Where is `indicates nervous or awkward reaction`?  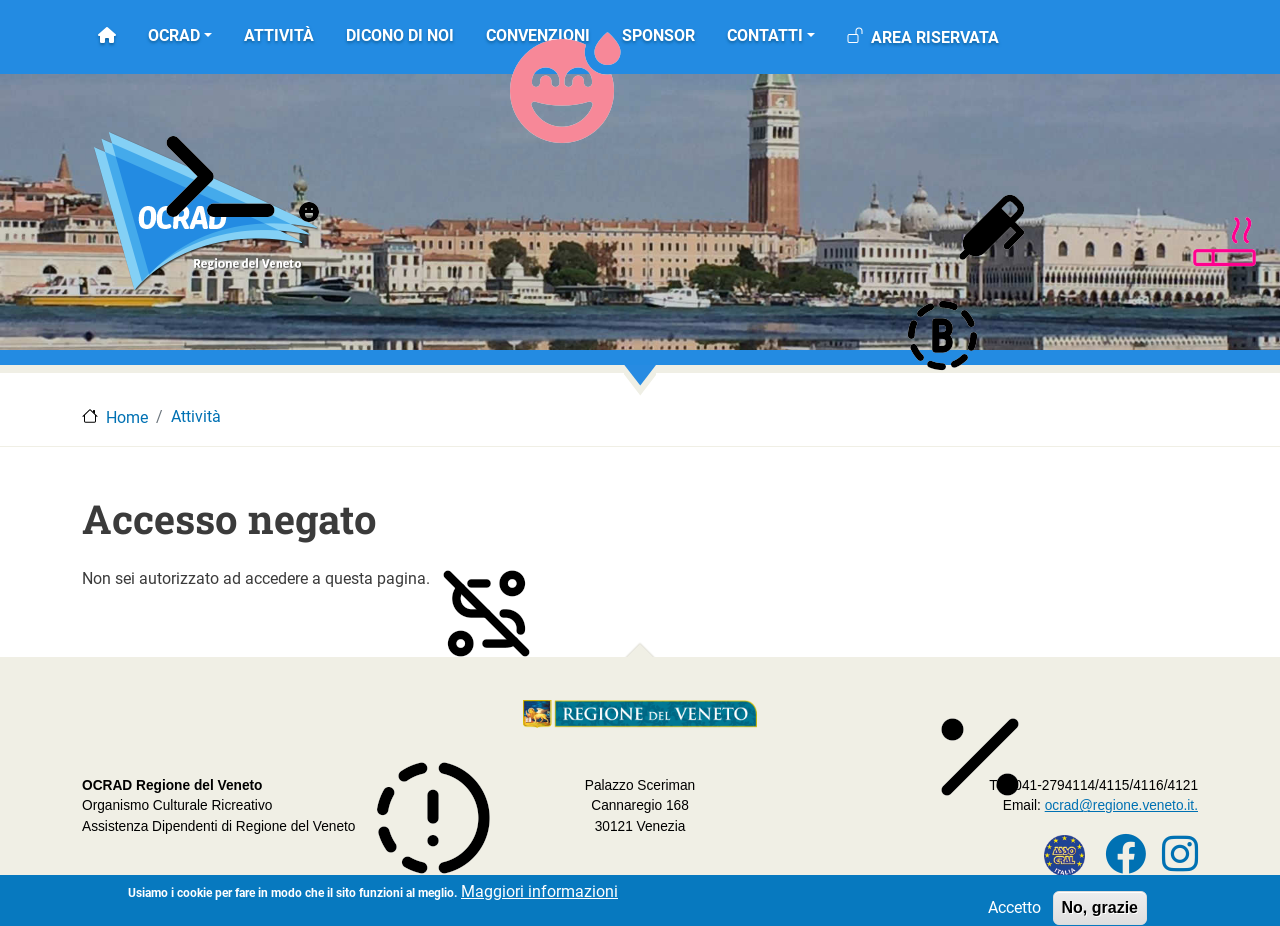 indicates nervous or awkward reaction is located at coordinates (562, 91).